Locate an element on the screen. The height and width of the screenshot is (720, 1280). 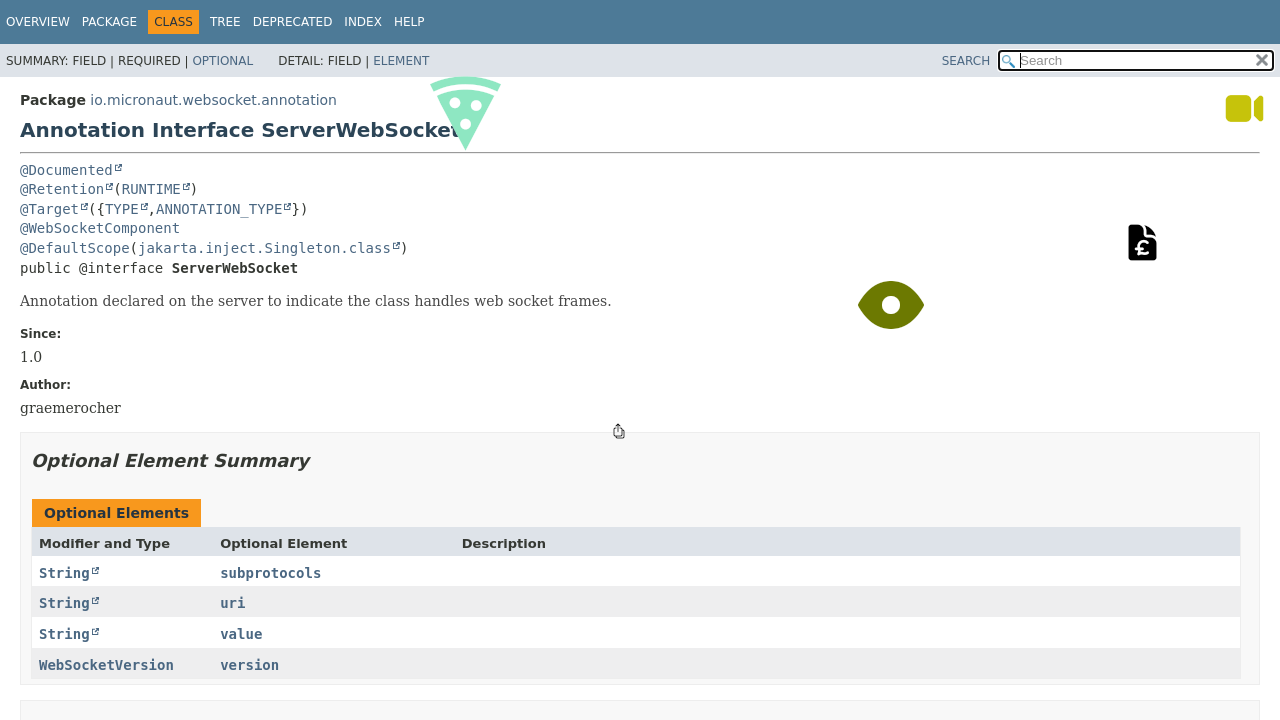
start a video call is located at coordinates (1244, 108).